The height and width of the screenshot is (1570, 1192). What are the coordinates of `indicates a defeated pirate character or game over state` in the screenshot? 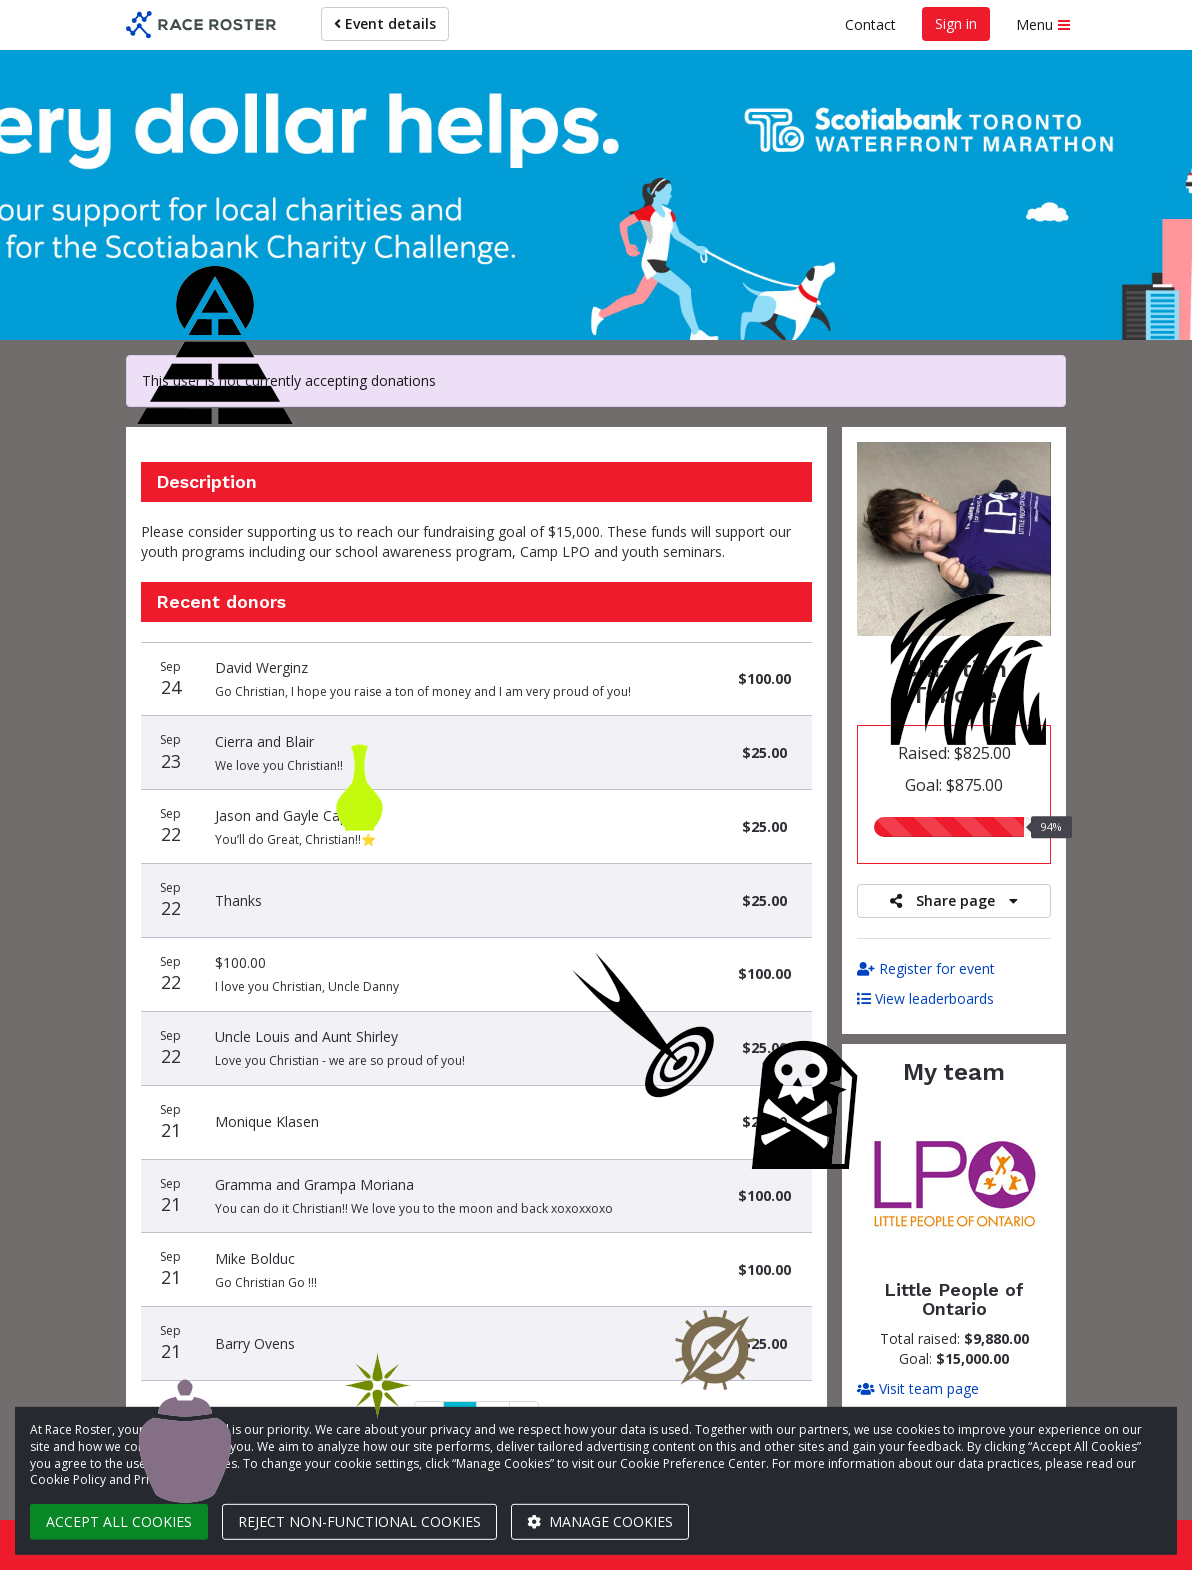 It's located at (800, 1105).